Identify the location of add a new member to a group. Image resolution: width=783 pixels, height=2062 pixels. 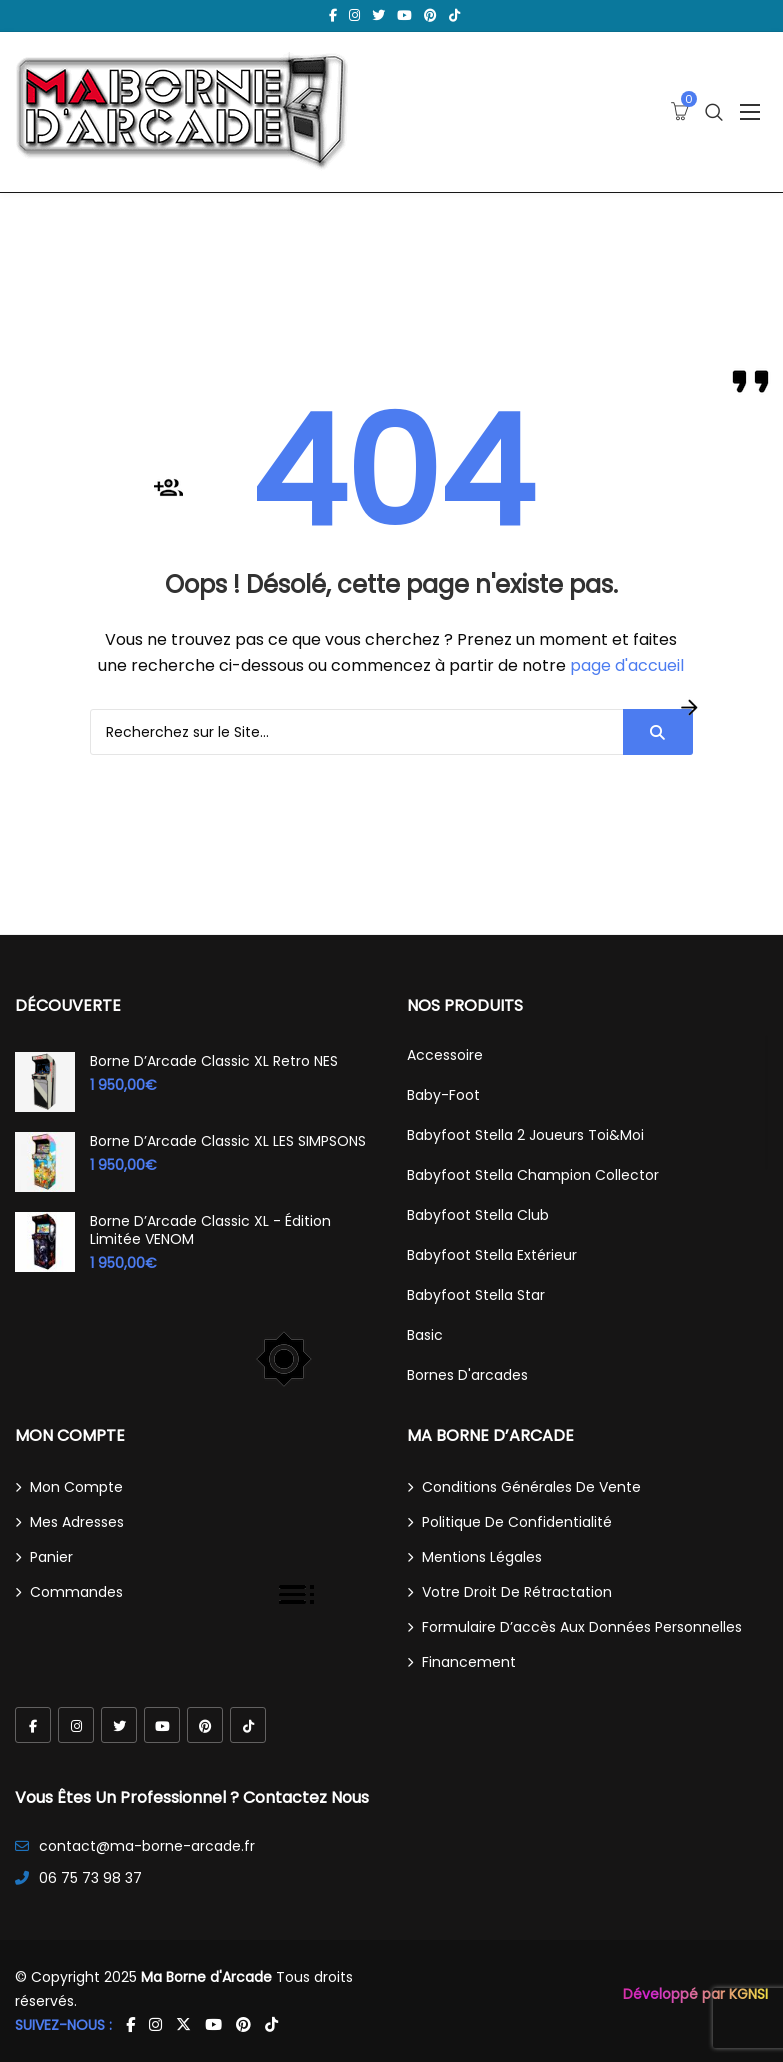
(168, 487).